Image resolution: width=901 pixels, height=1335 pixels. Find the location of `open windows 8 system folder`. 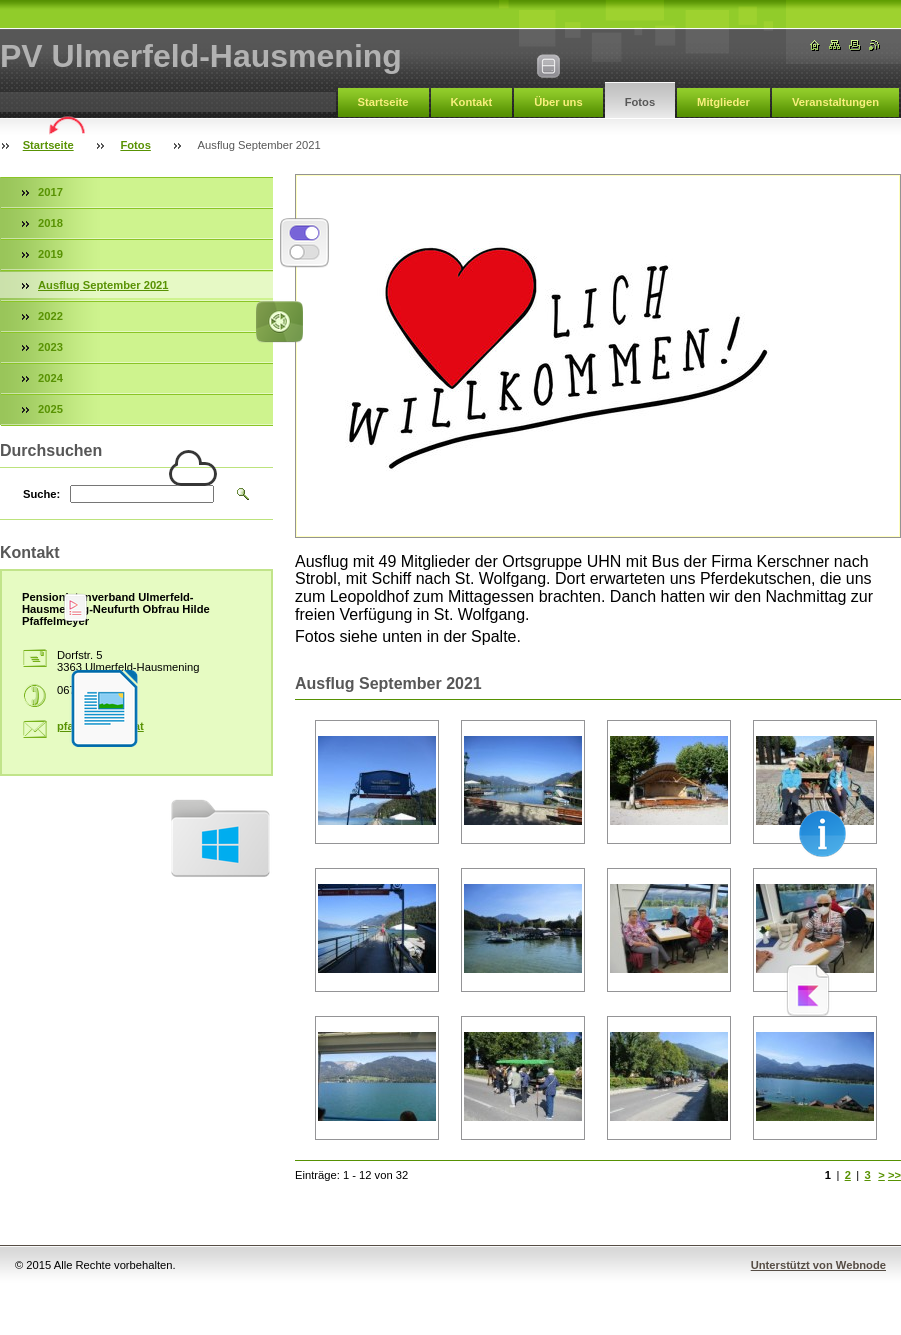

open windows 8 system folder is located at coordinates (220, 841).